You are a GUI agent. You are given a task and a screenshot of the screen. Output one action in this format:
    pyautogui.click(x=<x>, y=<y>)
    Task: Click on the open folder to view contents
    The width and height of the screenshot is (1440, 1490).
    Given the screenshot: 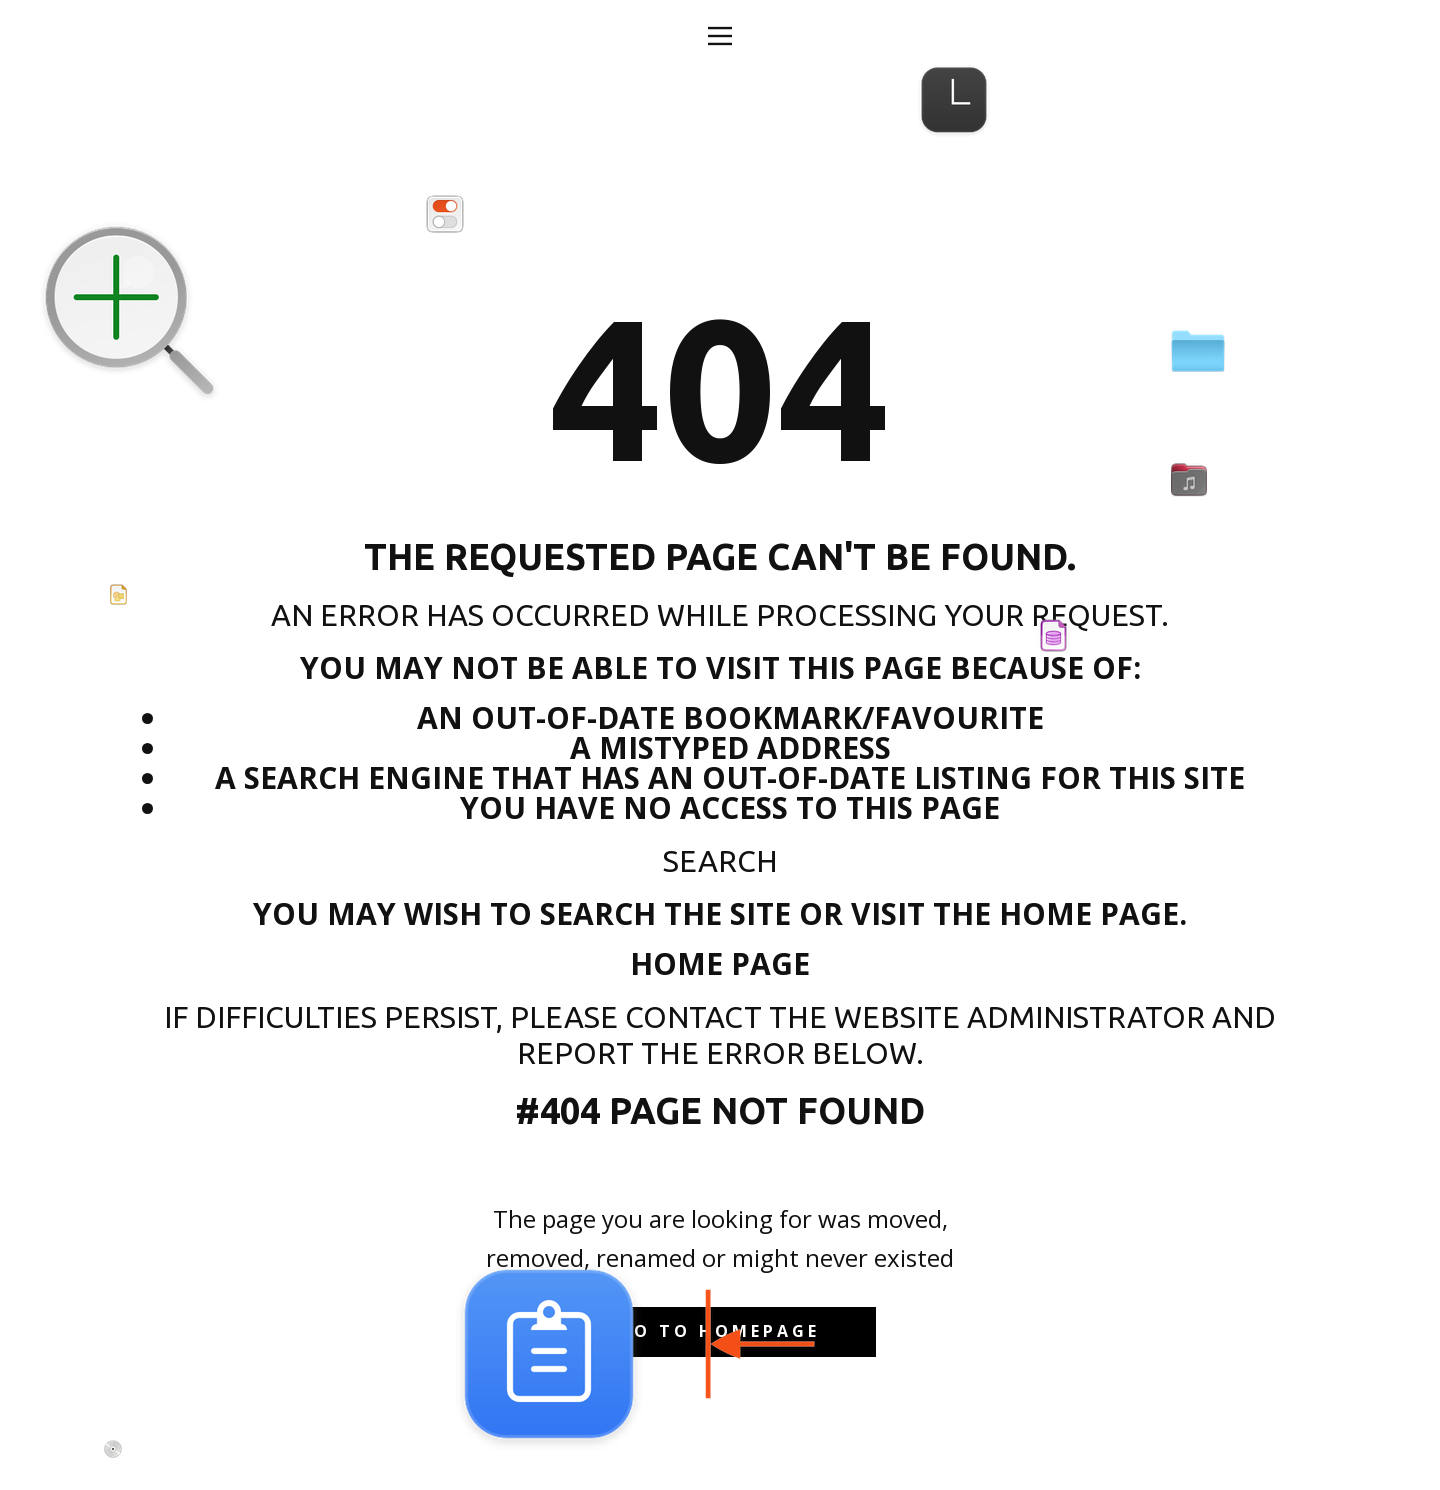 What is the action you would take?
    pyautogui.click(x=1198, y=351)
    